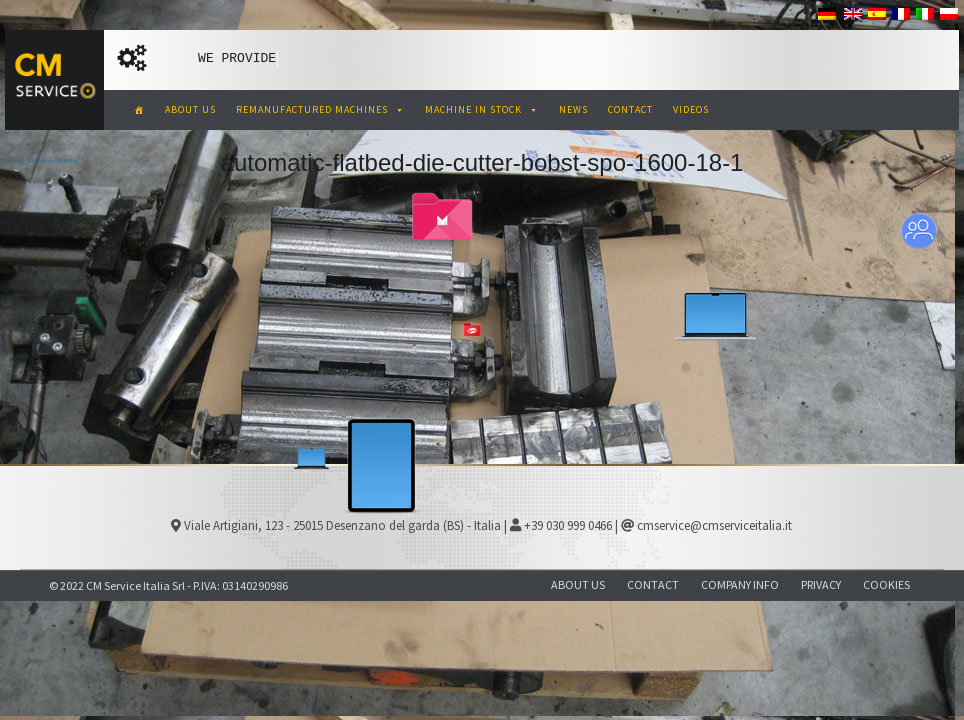 The image size is (964, 720). I want to click on open android marshmallow system folder, so click(442, 218).